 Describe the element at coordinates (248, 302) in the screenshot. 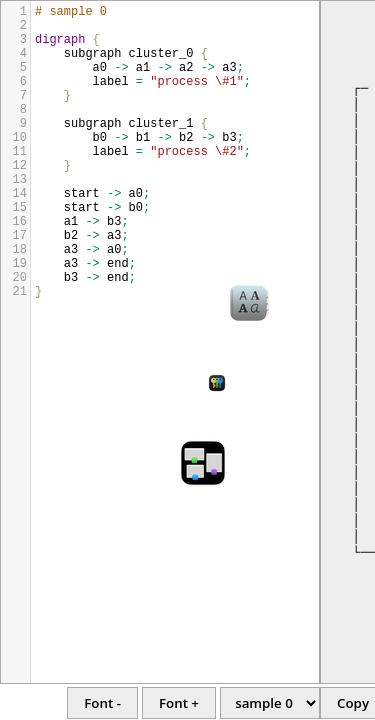

I see `open font book to manage installed fonts` at that location.